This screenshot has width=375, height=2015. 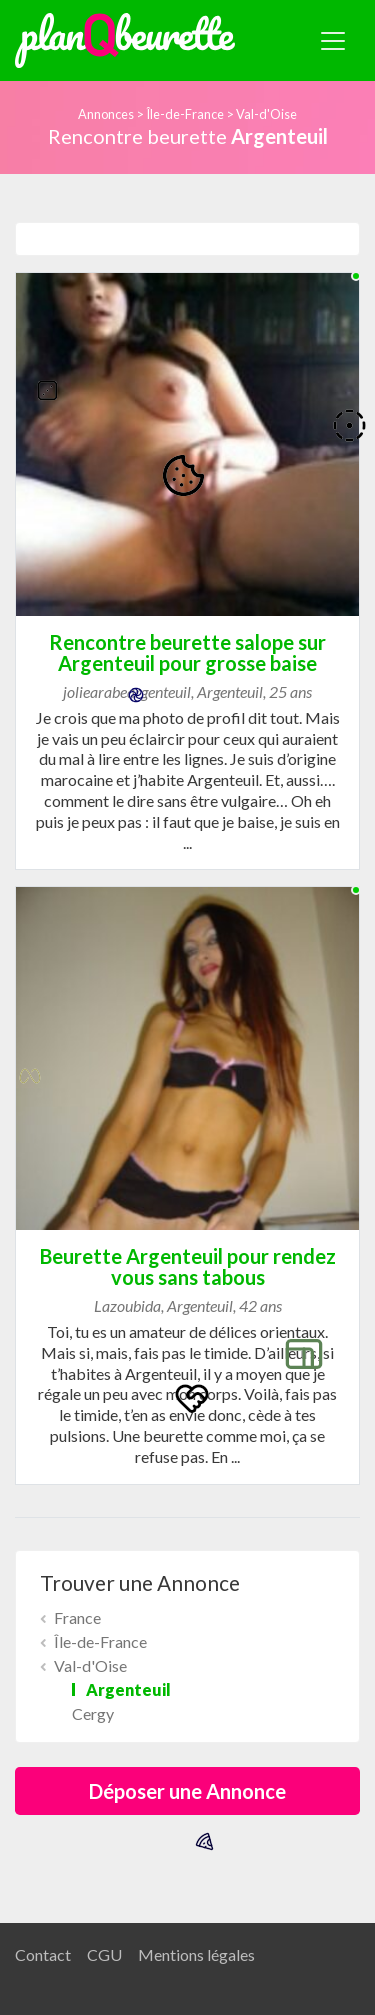 What do you see at coordinates (136, 695) in the screenshot?
I see `indicates content is loading` at bounding box center [136, 695].